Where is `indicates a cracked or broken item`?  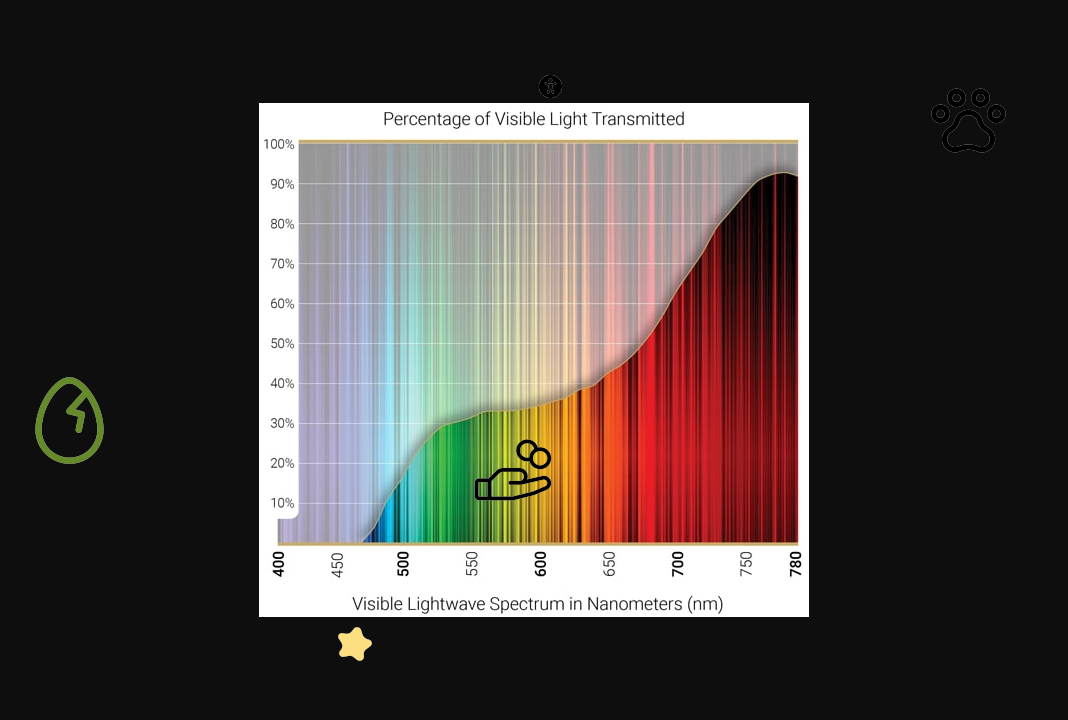 indicates a cracked or broken item is located at coordinates (69, 420).